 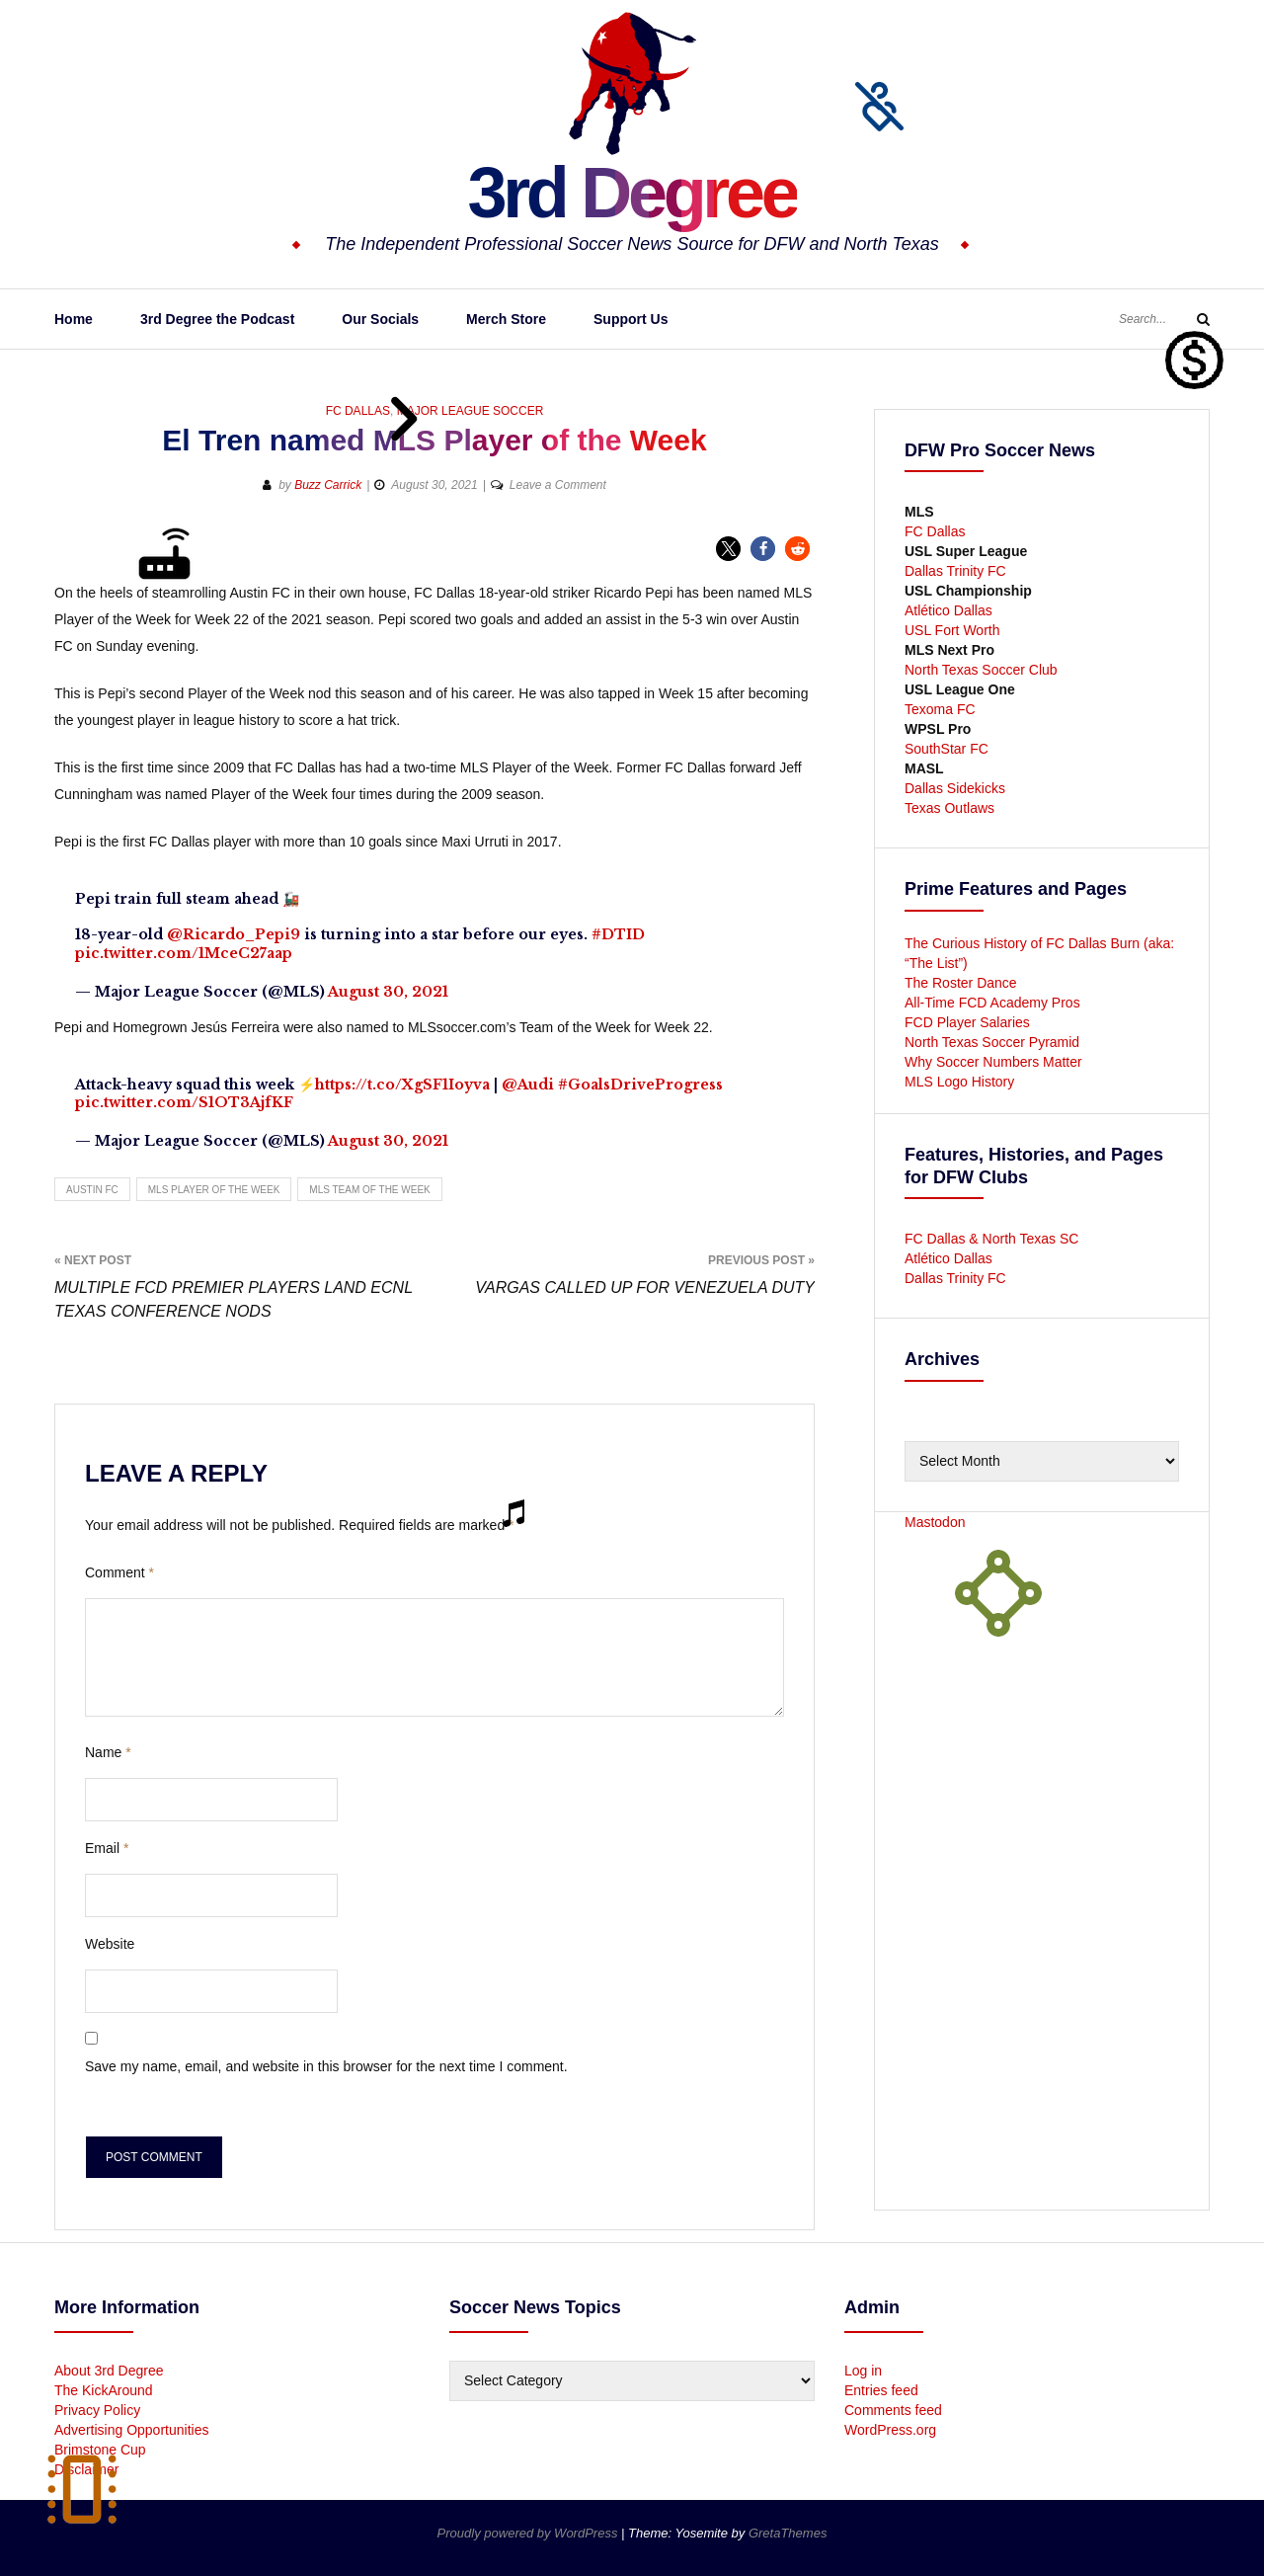 What do you see at coordinates (1194, 360) in the screenshot?
I see `view earnings or account balance` at bounding box center [1194, 360].